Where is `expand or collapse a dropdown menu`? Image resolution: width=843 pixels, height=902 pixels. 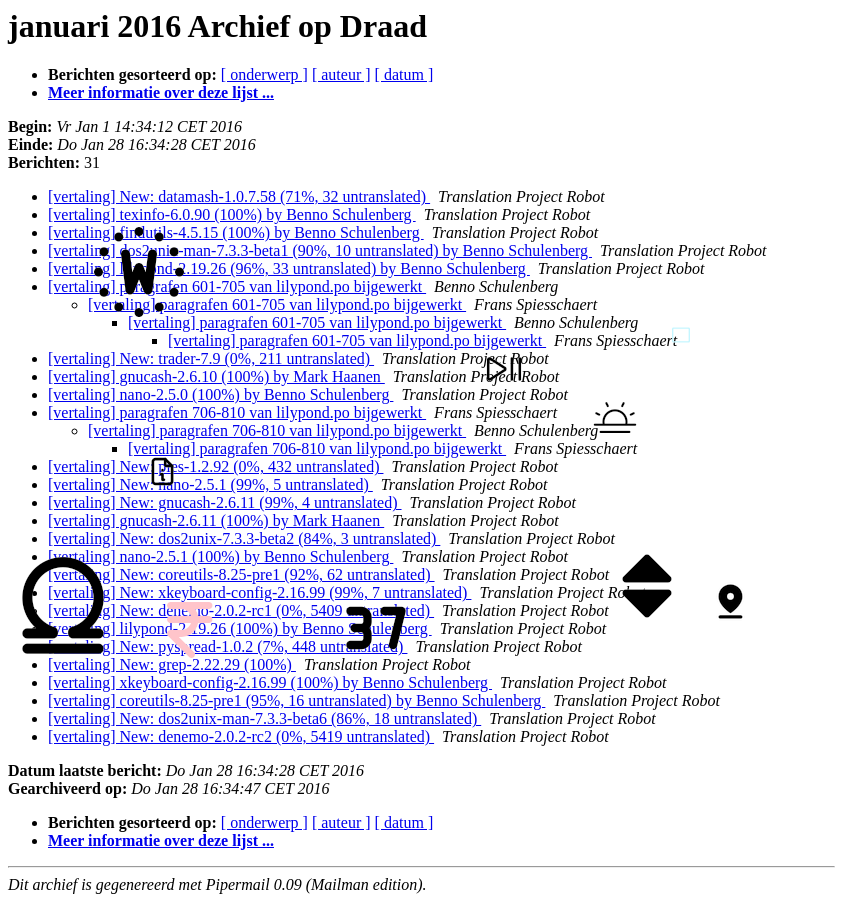 expand or collapse a dropdown menu is located at coordinates (647, 586).